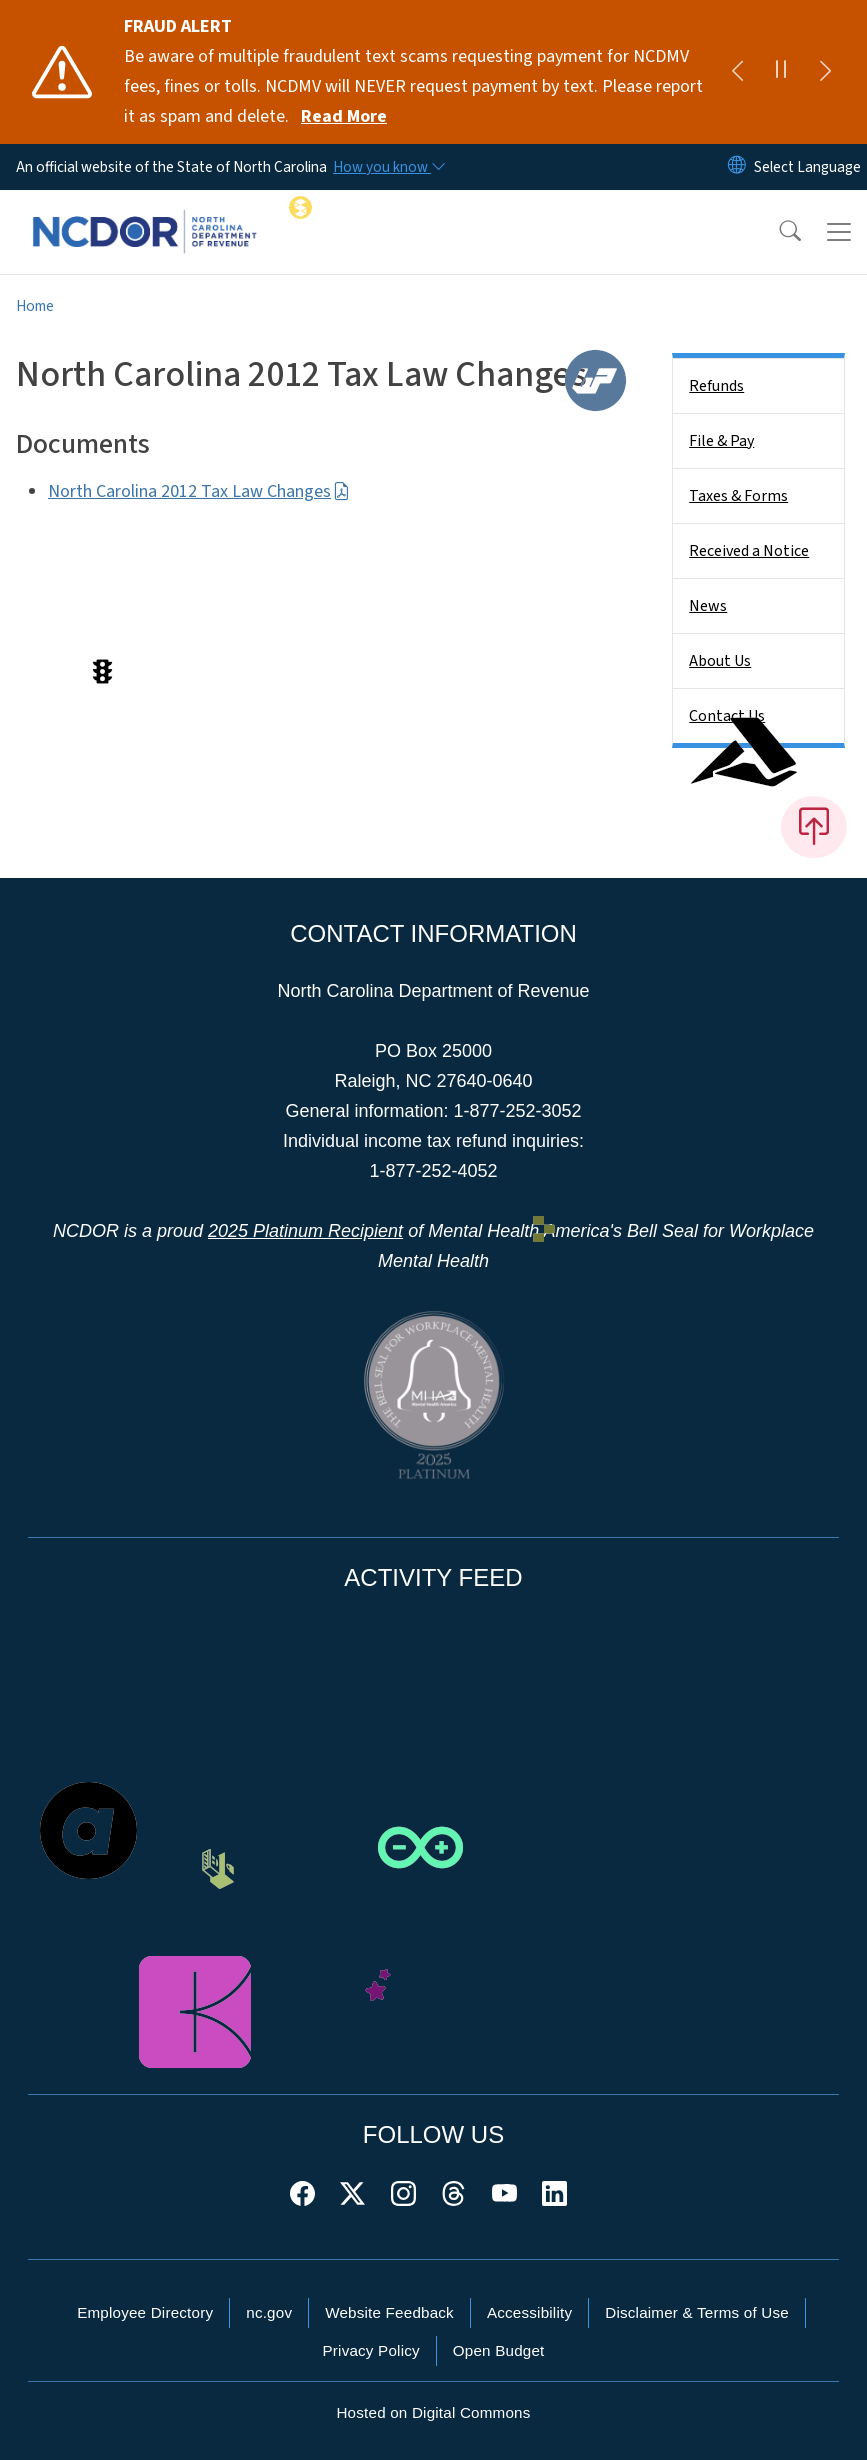 The height and width of the screenshot is (2460, 867). Describe the element at coordinates (102, 671) in the screenshot. I see `view traffic conditions` at that location.